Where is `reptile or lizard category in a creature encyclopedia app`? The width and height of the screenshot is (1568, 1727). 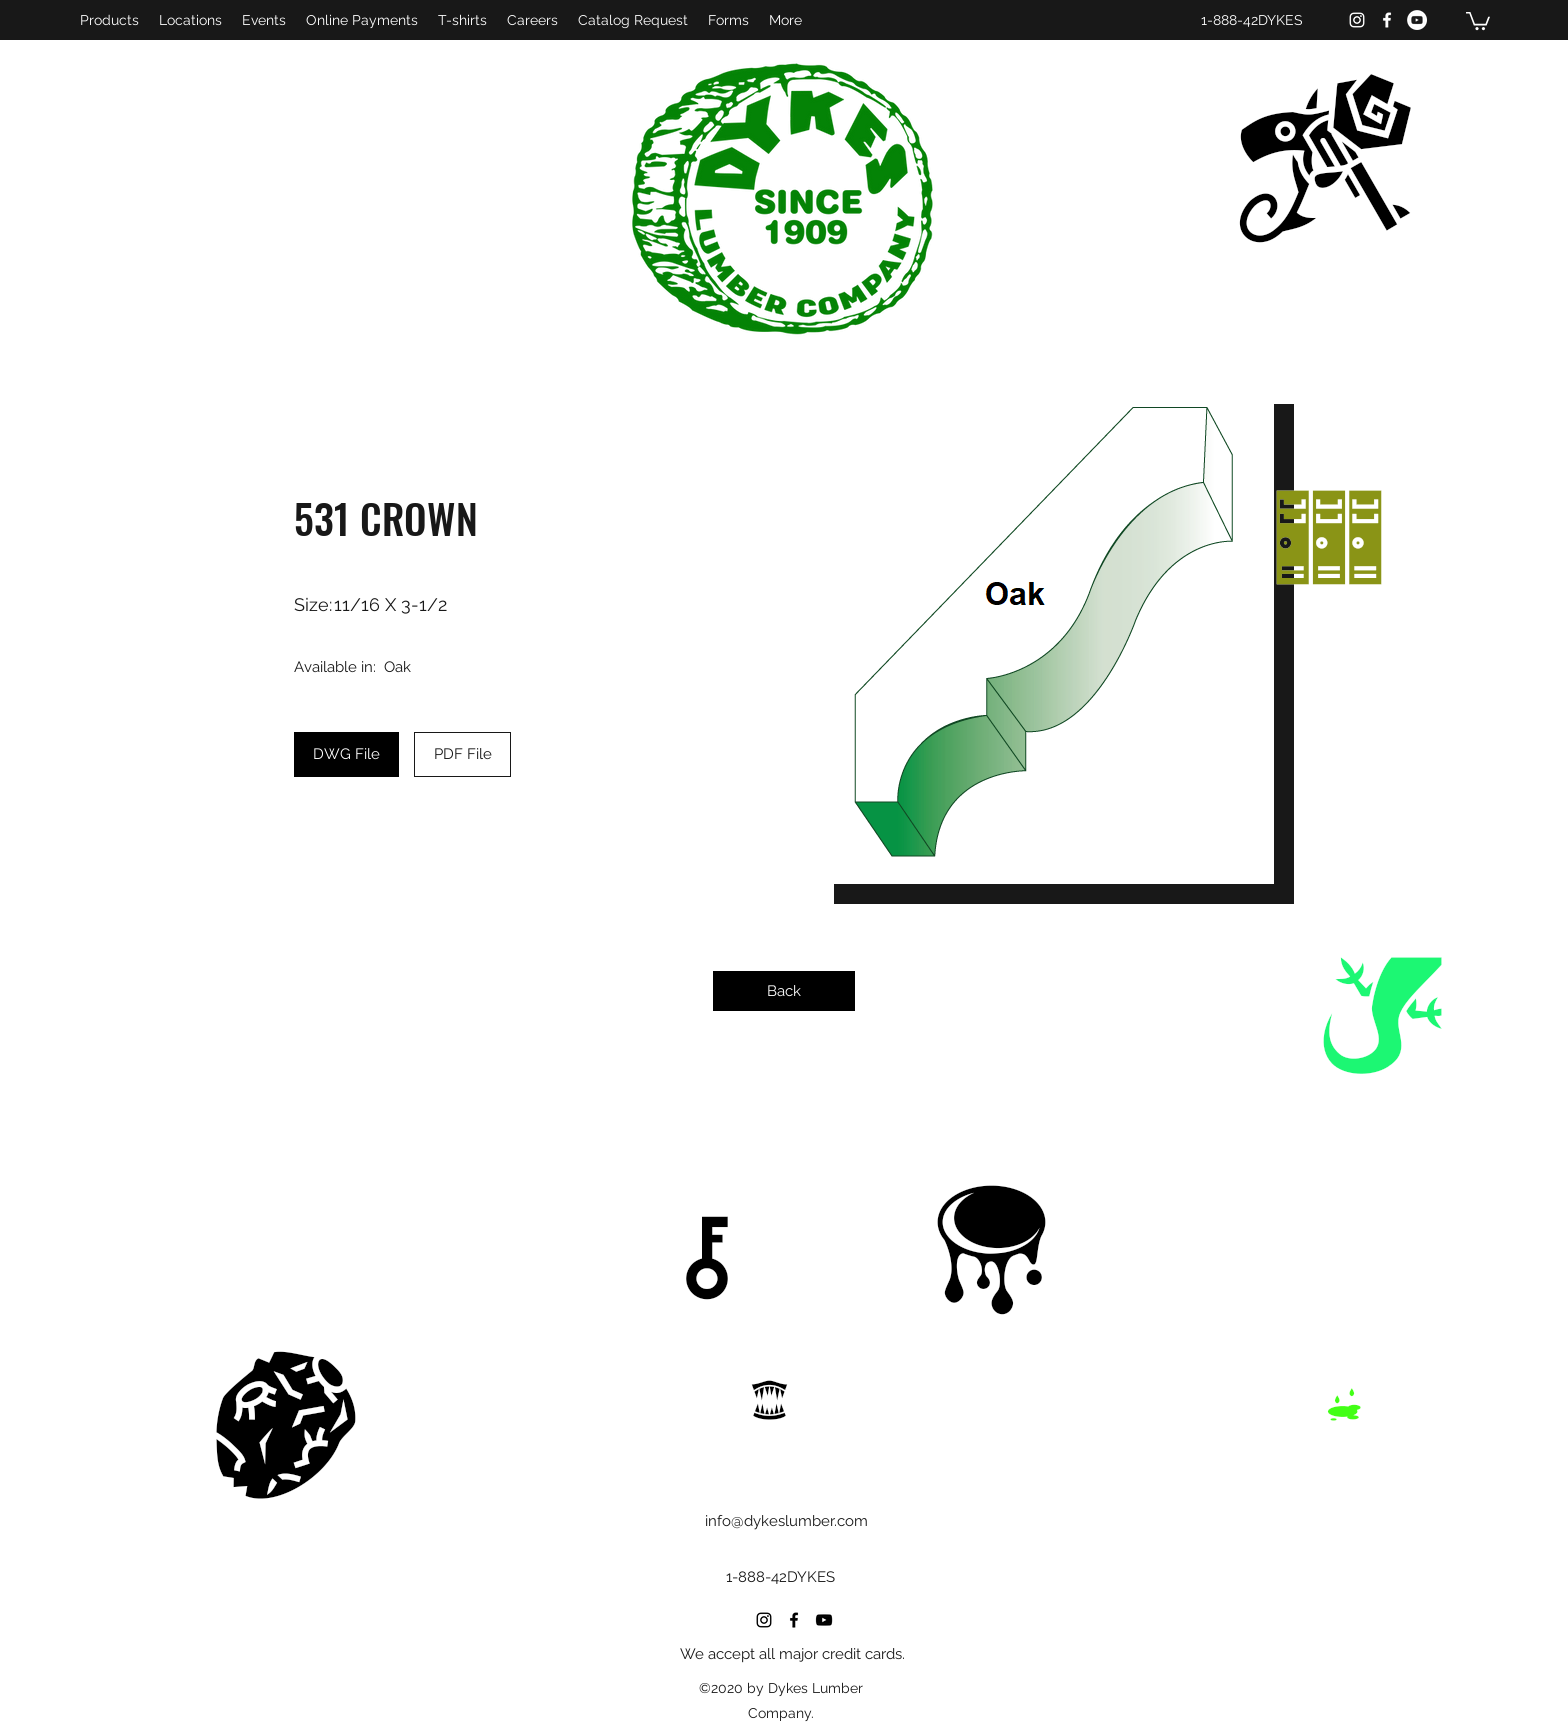
reptile or lizard category in a creature encyclopedia app is located at coordinates (1382, 1016).